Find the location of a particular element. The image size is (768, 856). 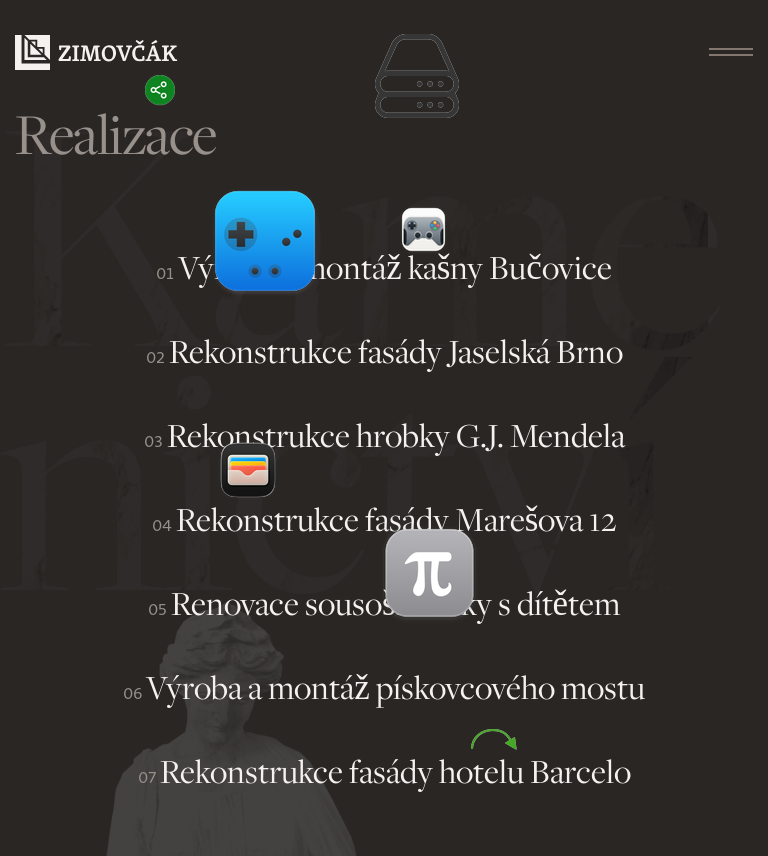

access connected storage drives is located at coordinates (417, 76).